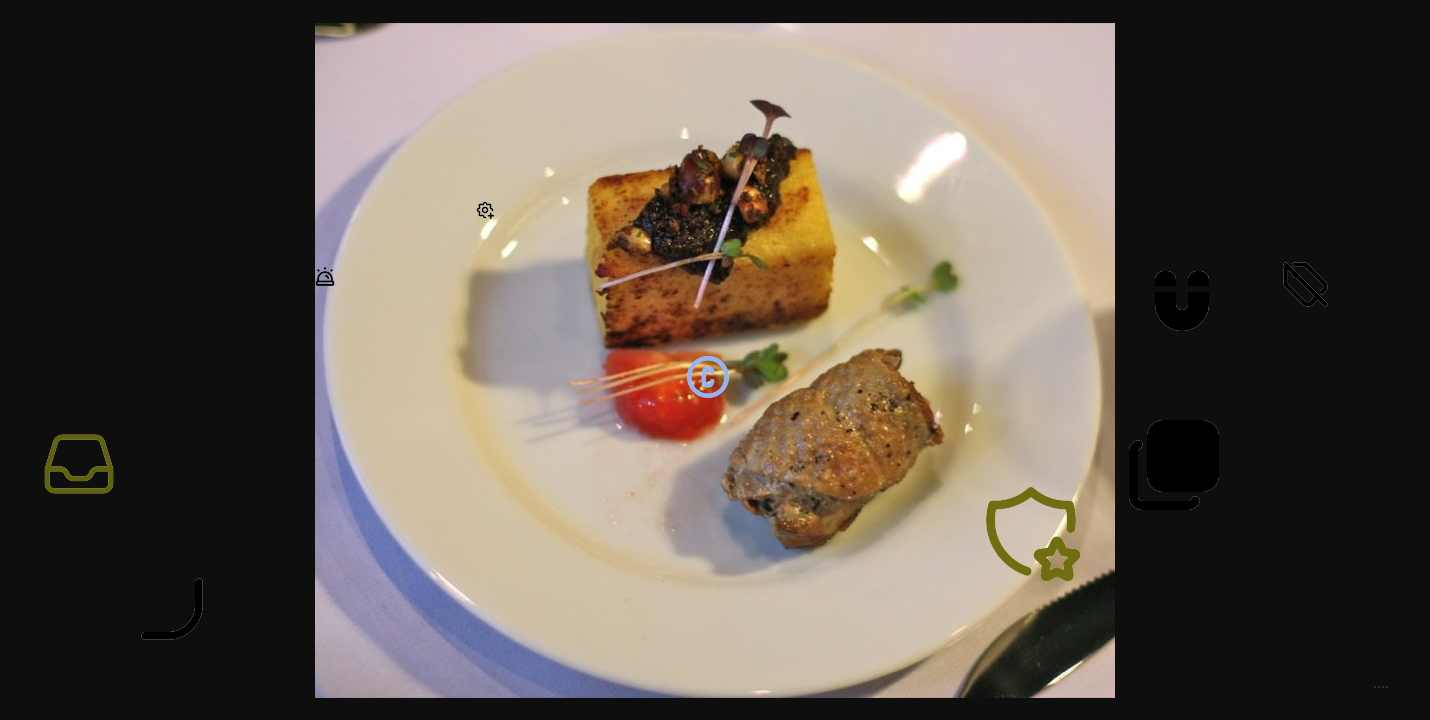 This screenshot has height=720, width=1430. What do you see at coordinates (1174, 465) in the screenshot?
I see `view multiple items or collections` at bounding box center [1174, 465].